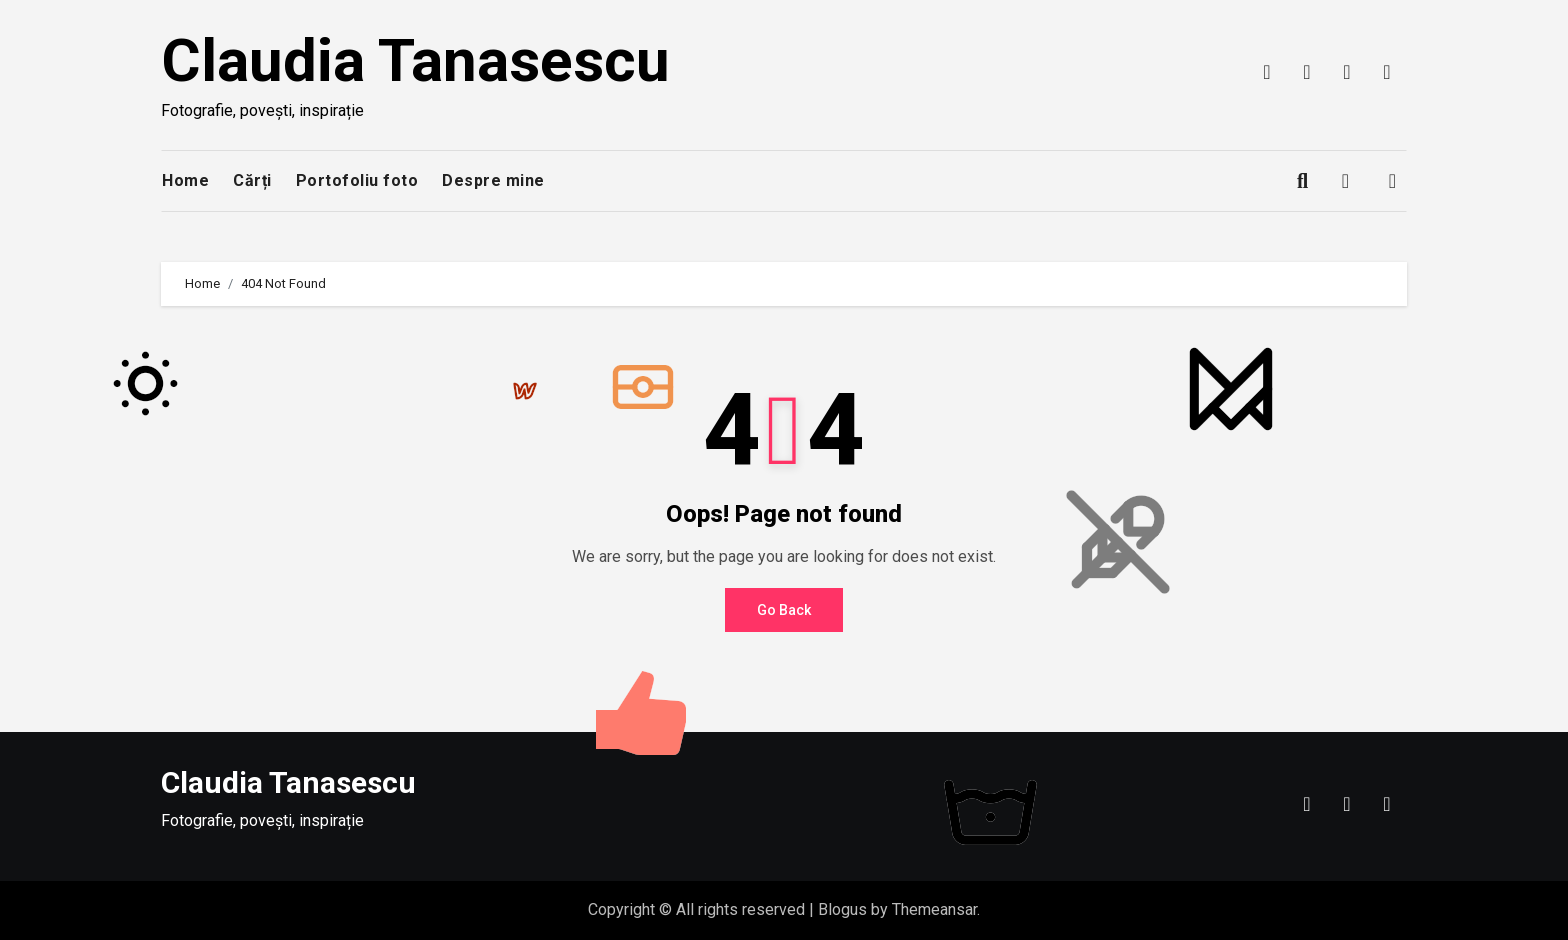 The image size is (1568, 940). I want to click on disable handwriting or stylus input, so click(1118, 542).